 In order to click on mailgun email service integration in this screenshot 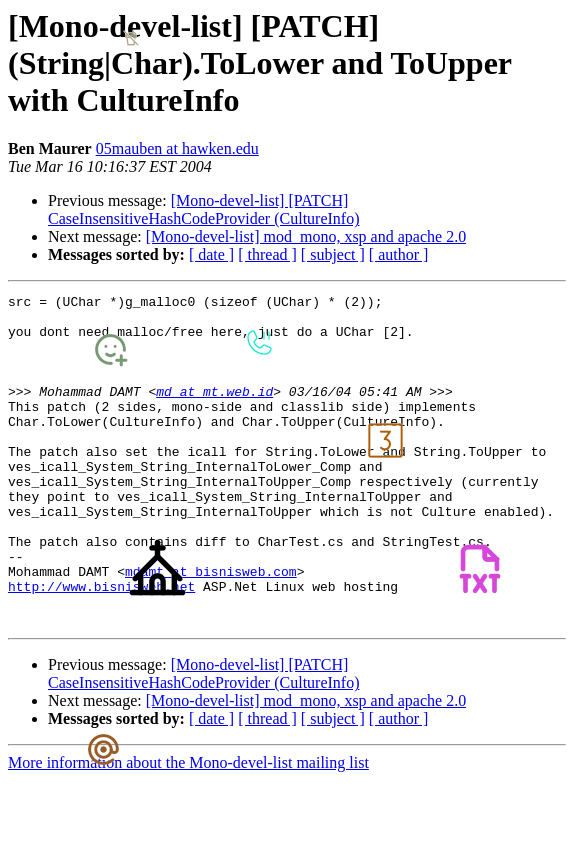, I will do `click(103, 749)`.